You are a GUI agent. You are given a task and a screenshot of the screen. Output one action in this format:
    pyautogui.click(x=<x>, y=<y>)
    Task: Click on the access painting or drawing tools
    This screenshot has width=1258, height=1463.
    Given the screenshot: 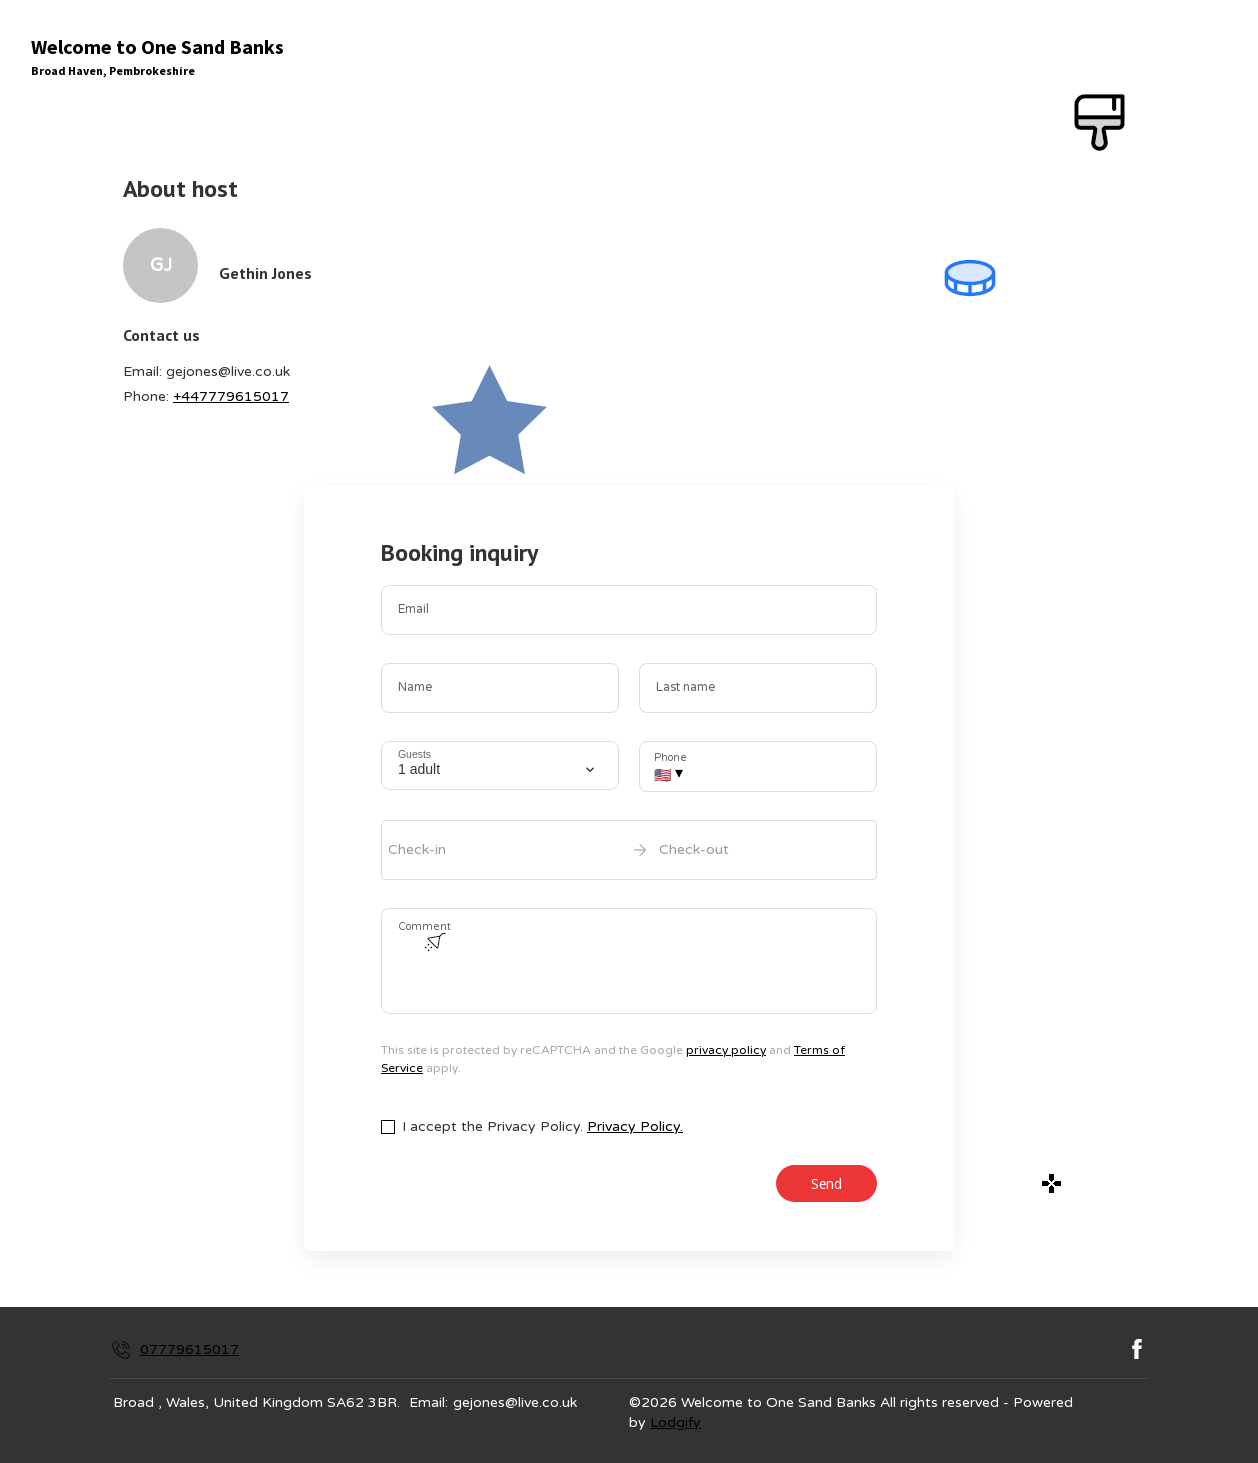 What is the action you would take?
    pyautogui.click(x=1099, y=121)
    